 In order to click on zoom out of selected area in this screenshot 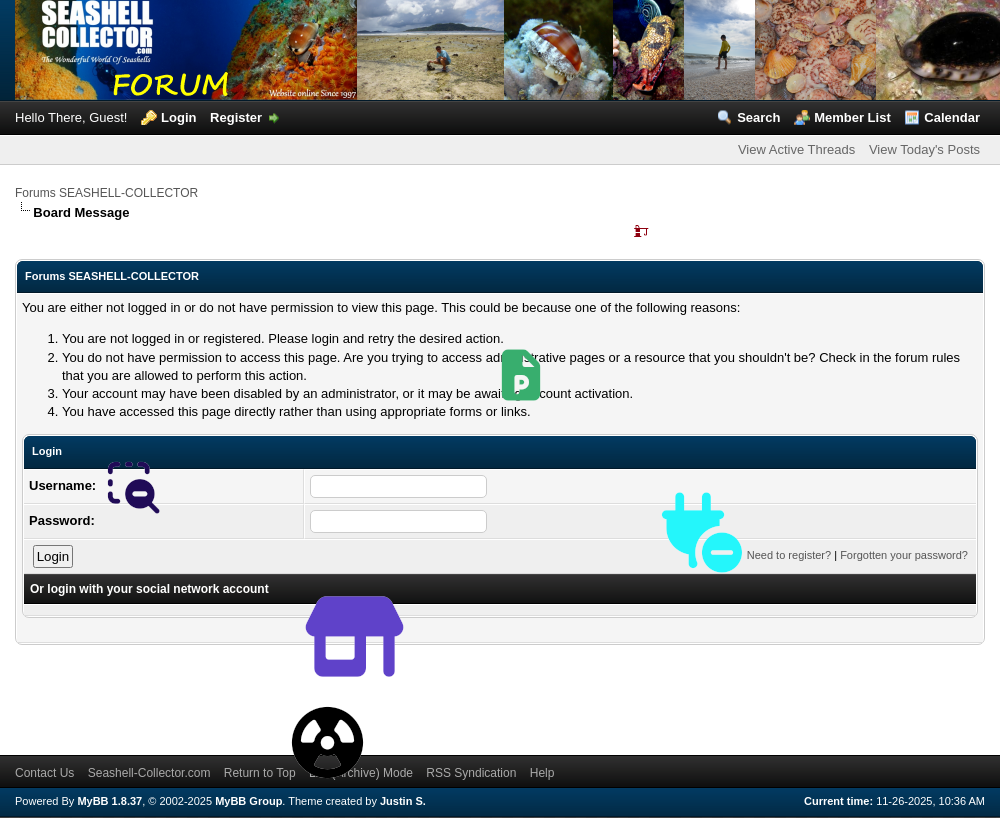, I will do `click(132, 486)`.